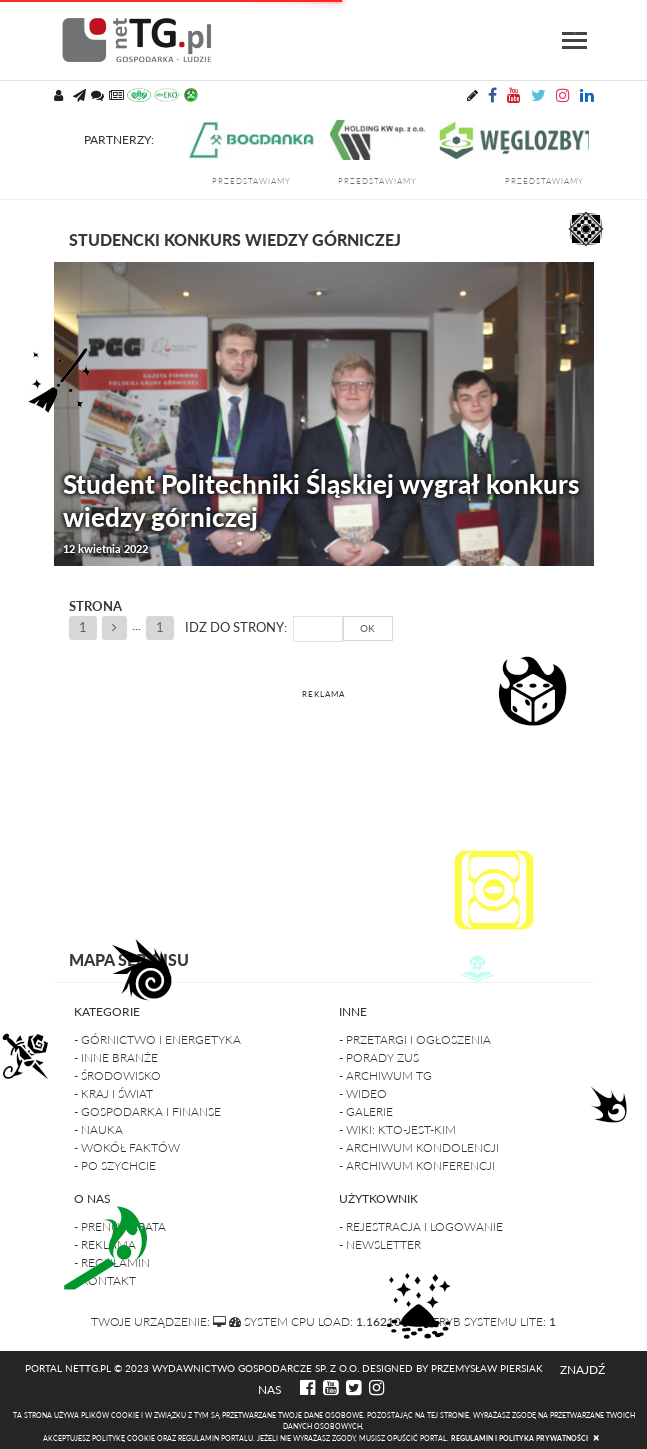 This screenshot has height=1449, width=647. Describe the element at coordinates (106, 1248) in the screenshot. I see `ignite or start a fire feature` at that location.